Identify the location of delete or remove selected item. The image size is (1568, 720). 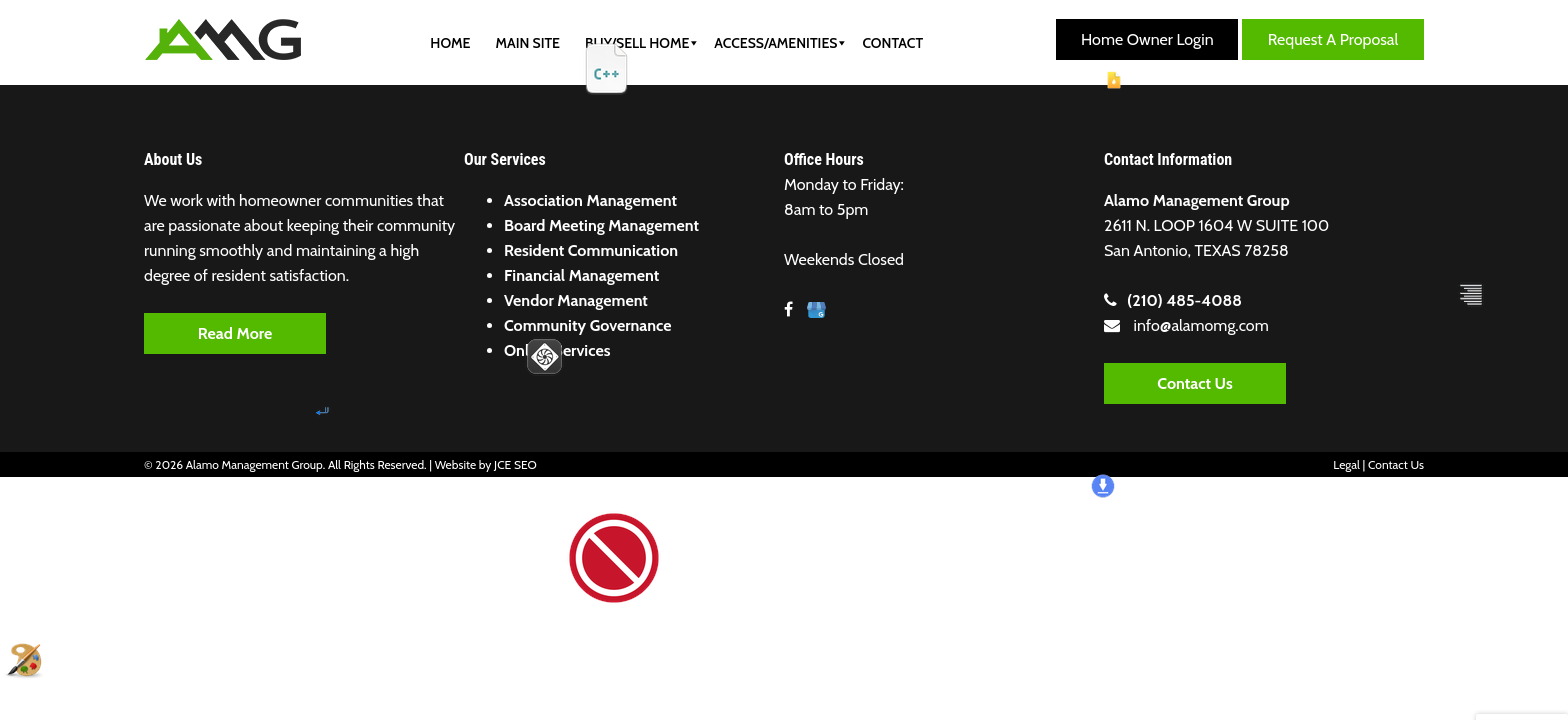
(614, 558).